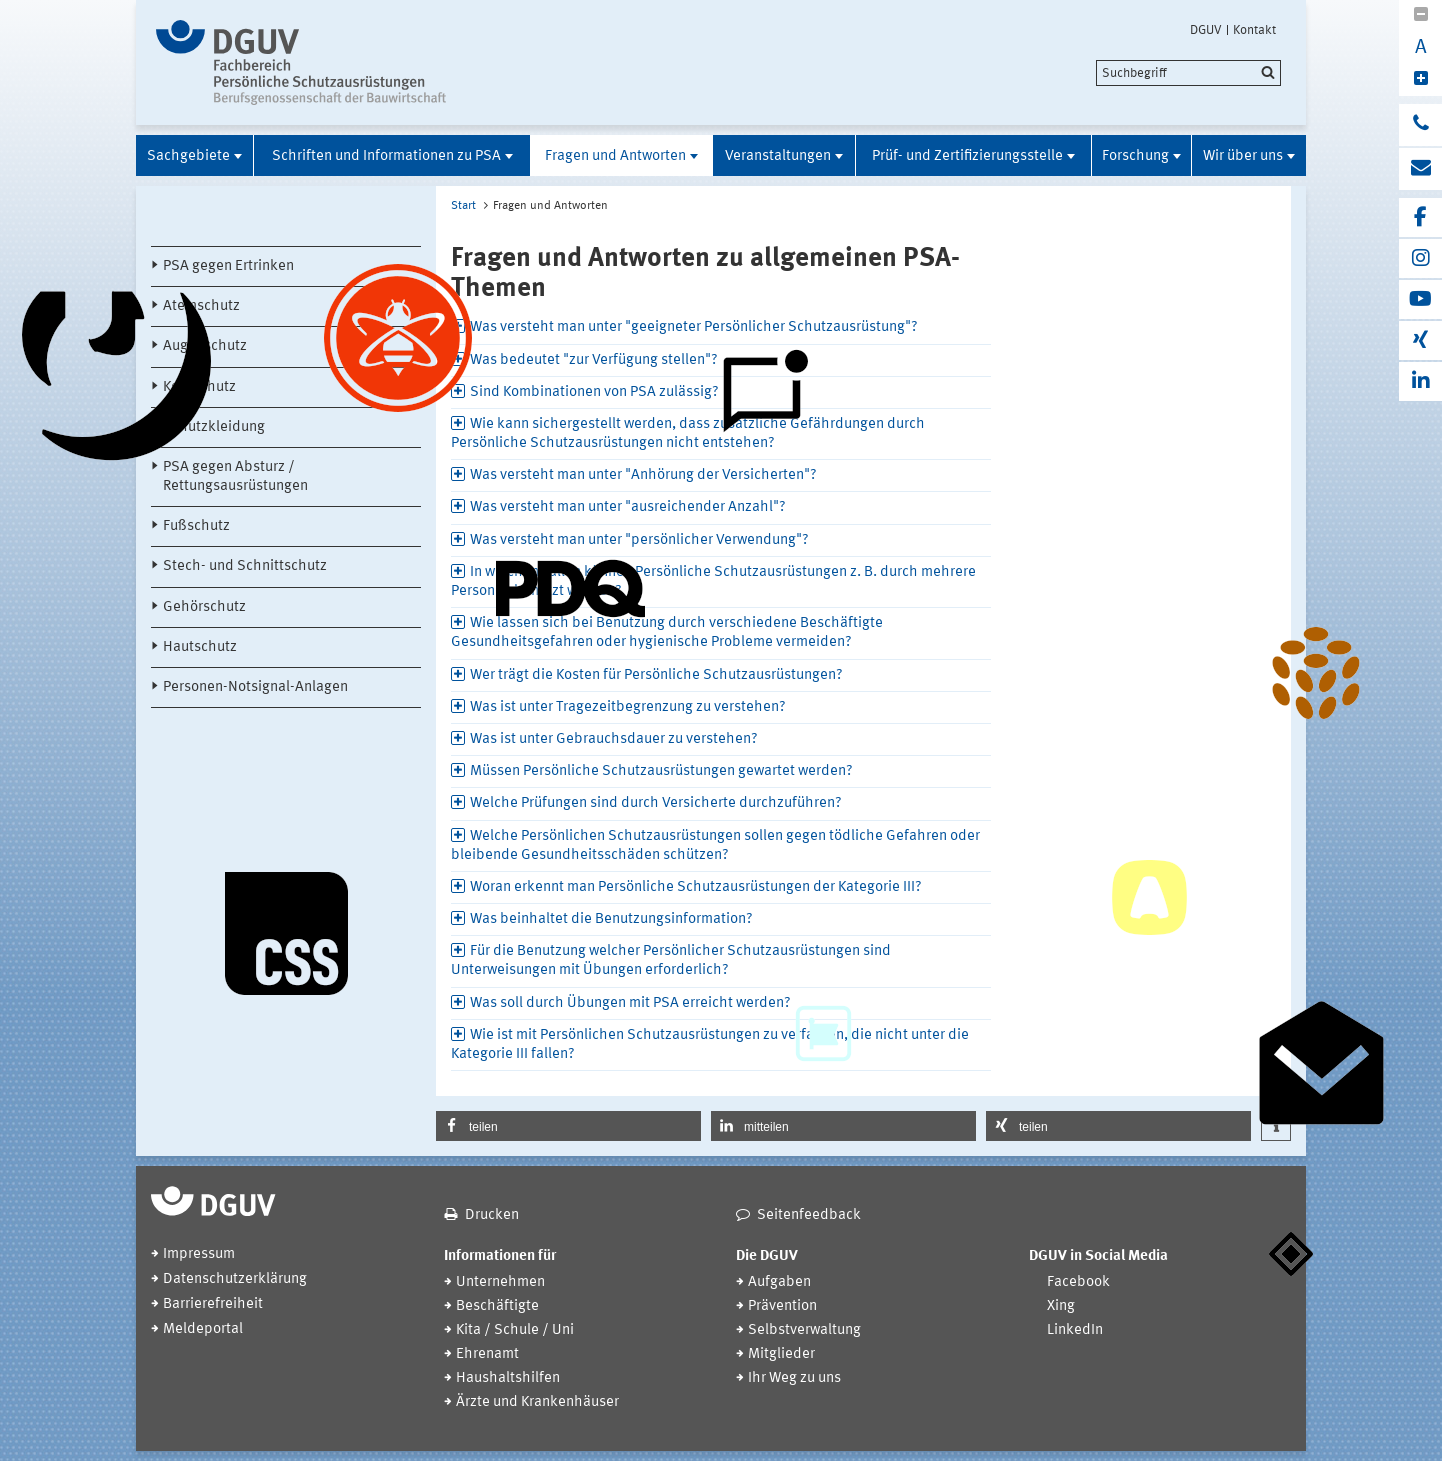  I want to click on open the Aircall app, so click(1149, 897).